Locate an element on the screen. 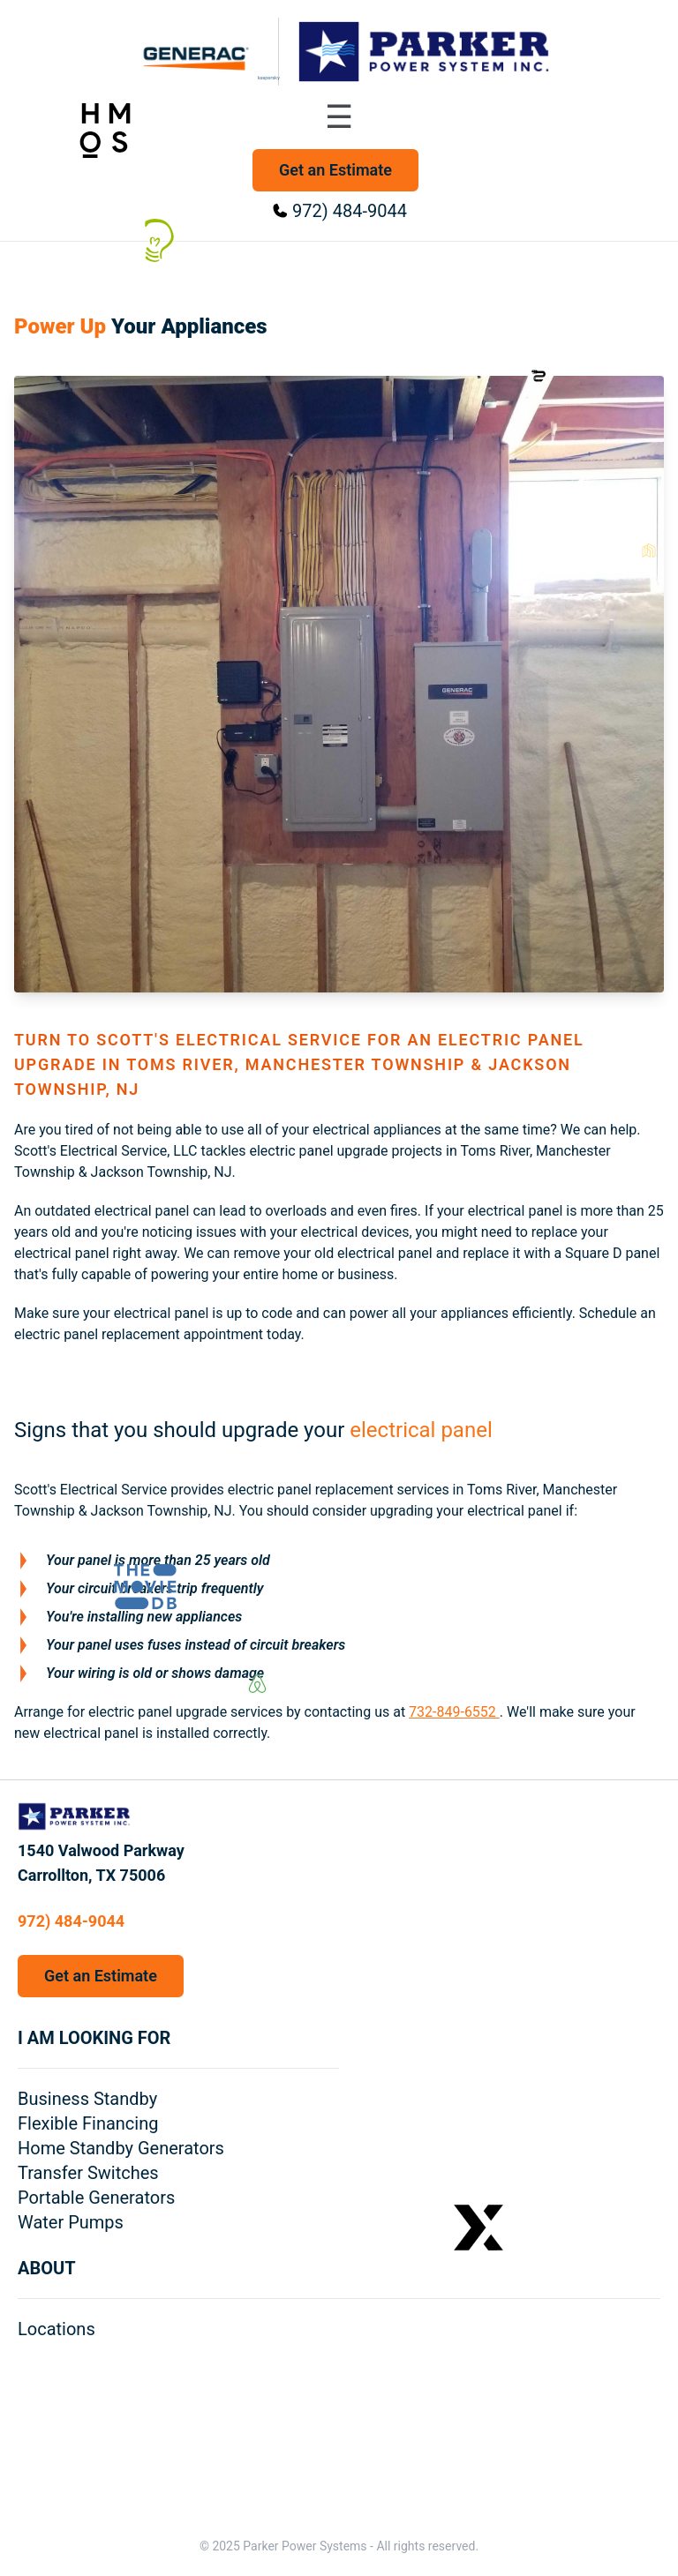 The image size is (678, 2576). pyscaffold python project scaffolding tool logo is located at coordinates (539, 376).